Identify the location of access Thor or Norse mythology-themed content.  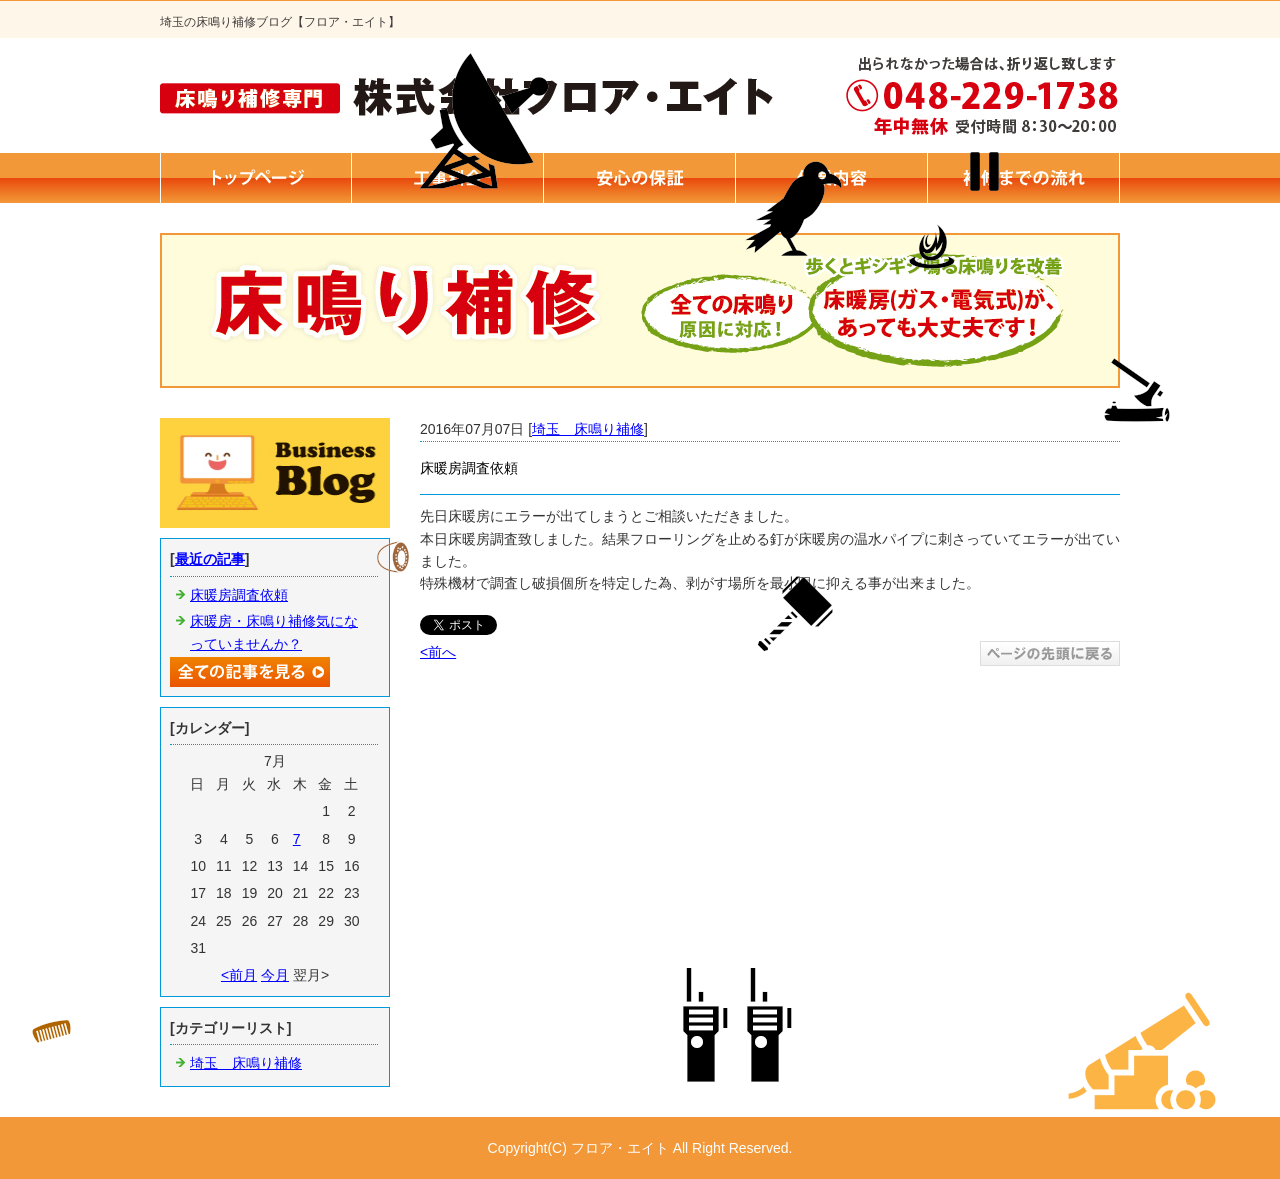
(795, 614).